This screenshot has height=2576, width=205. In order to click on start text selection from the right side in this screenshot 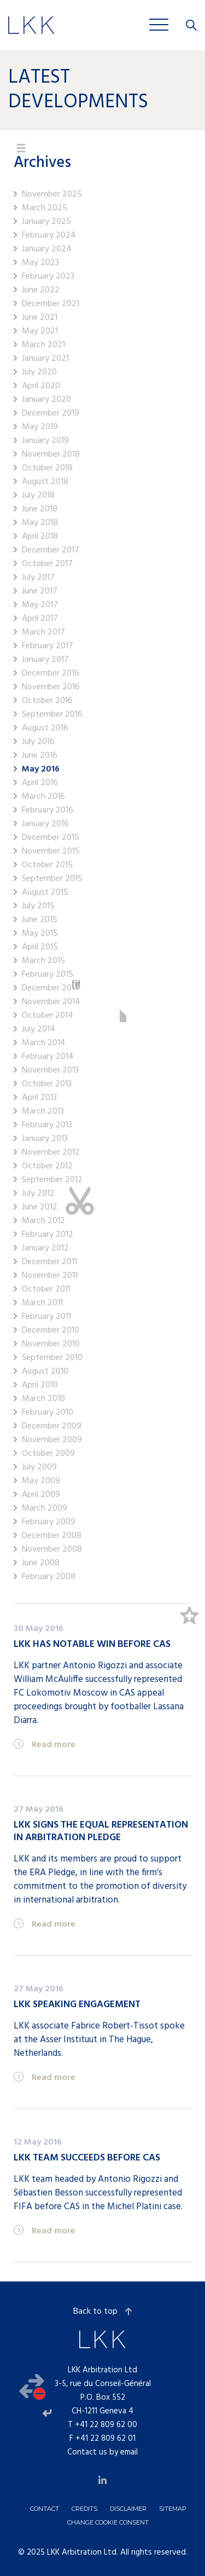, I will do `click(123, 1016)`.